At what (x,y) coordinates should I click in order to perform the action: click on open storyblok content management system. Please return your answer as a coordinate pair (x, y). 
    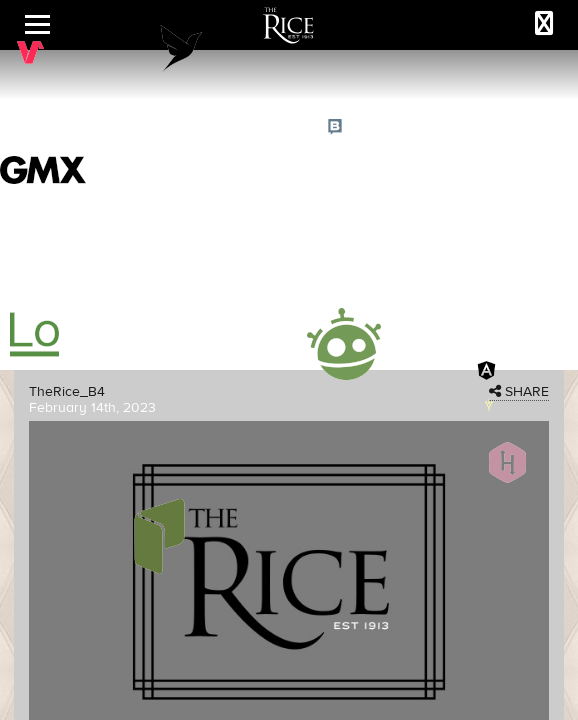
    Looking at the image, I should click on (335, 127).